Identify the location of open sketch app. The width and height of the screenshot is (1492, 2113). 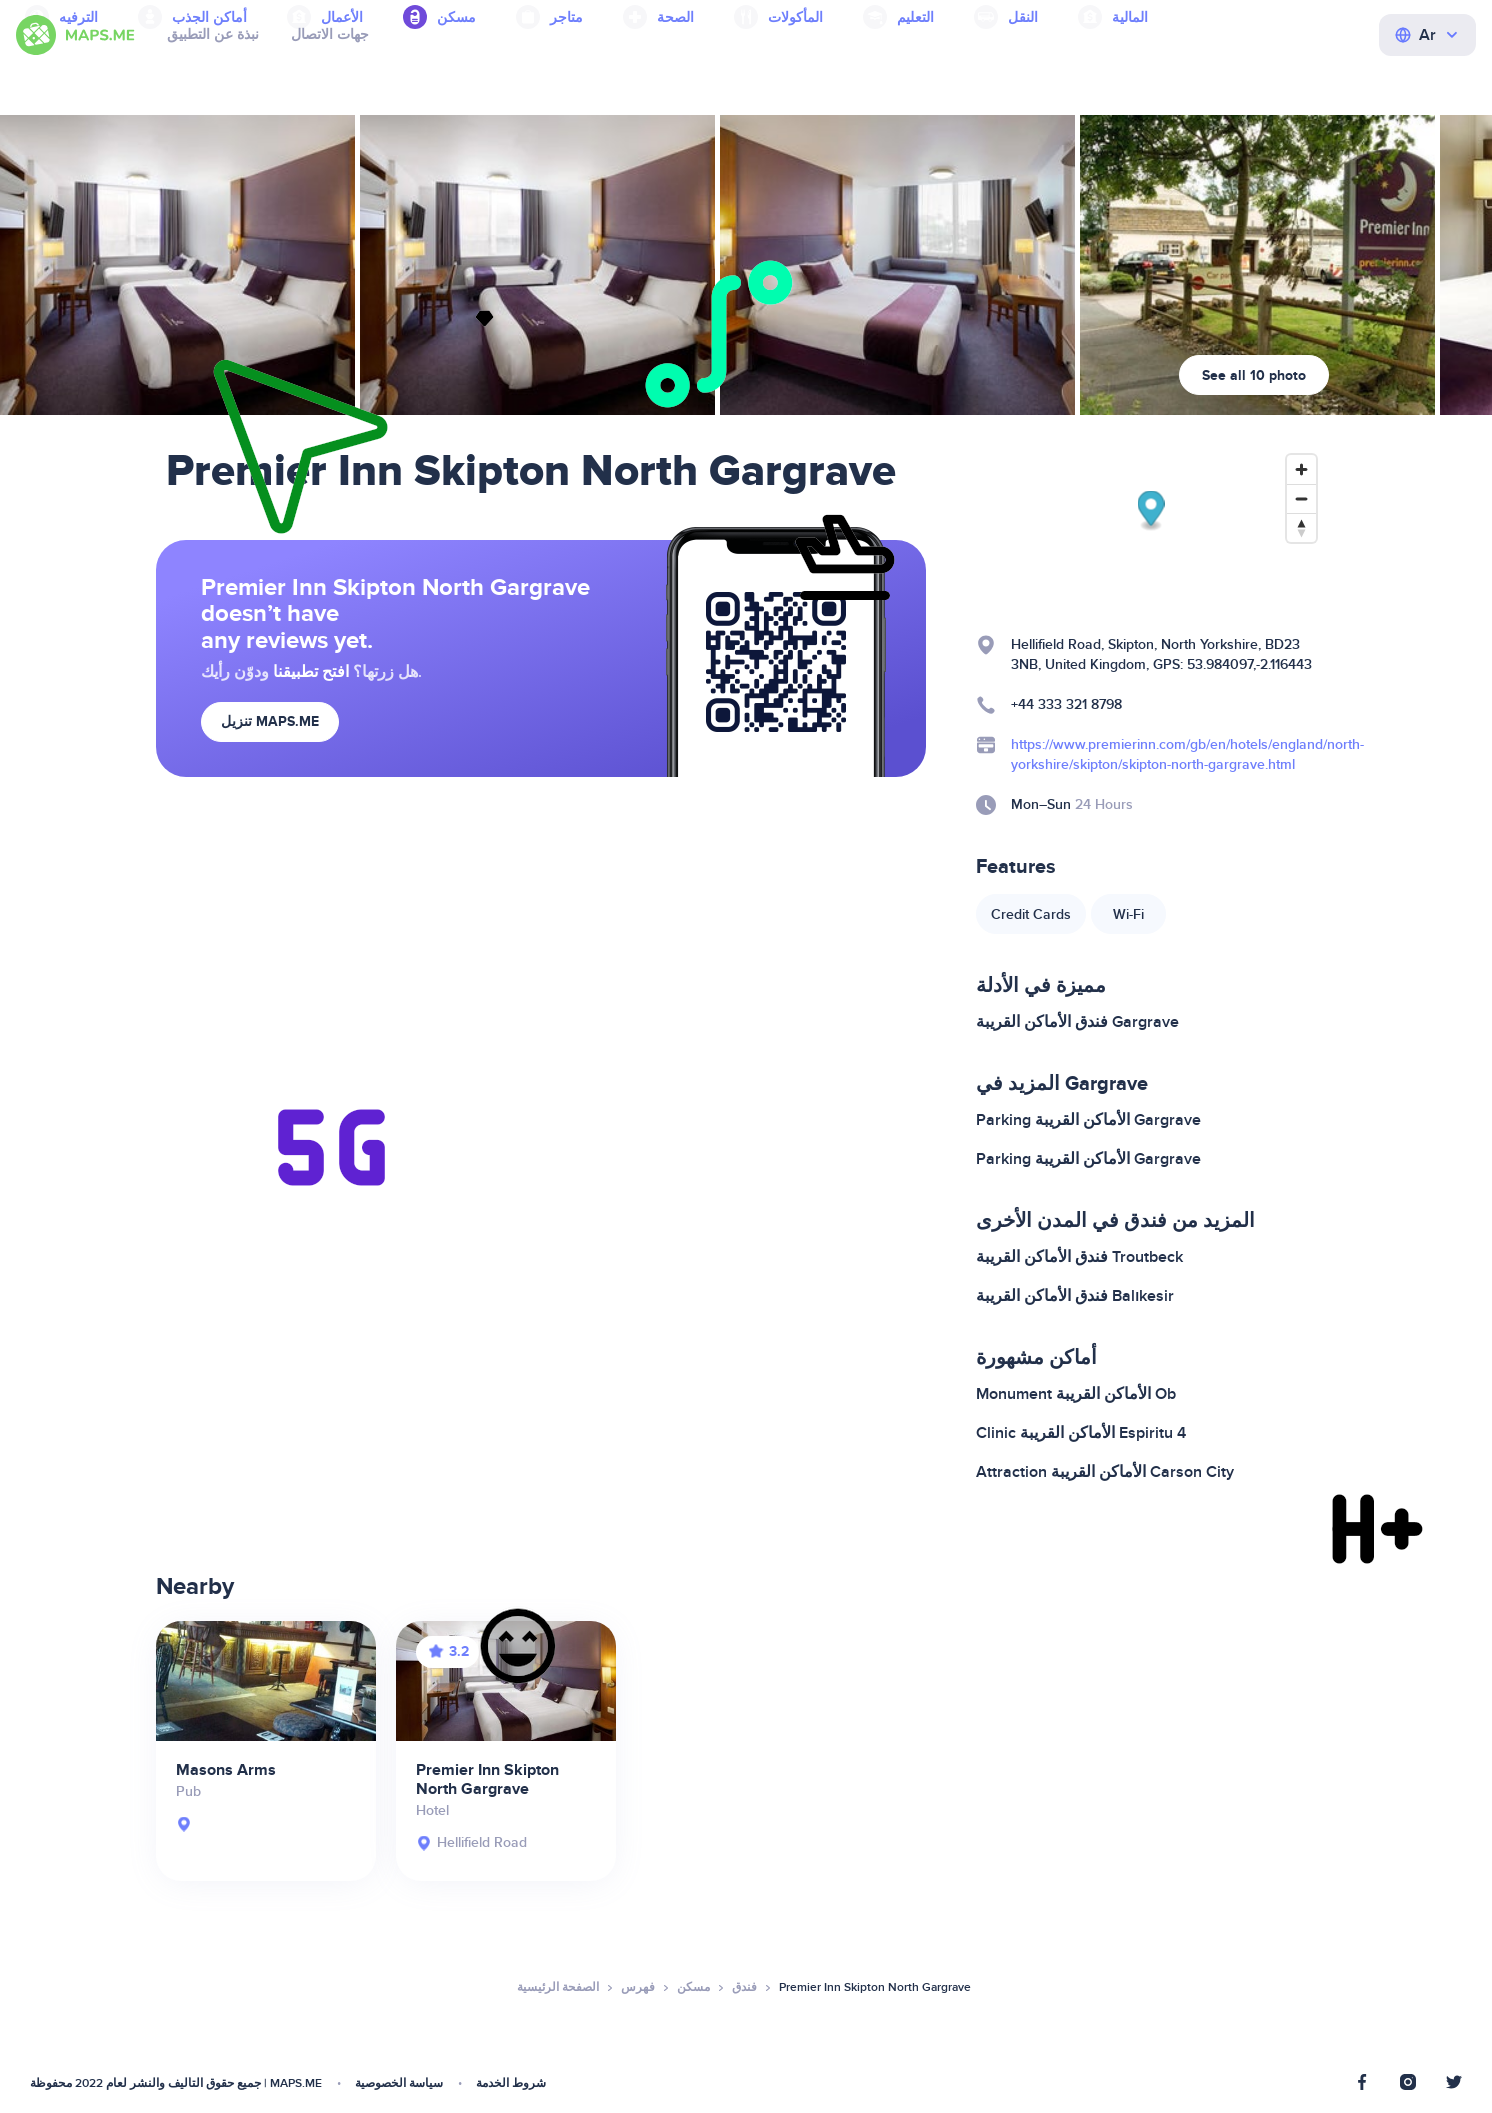
(484, 318).